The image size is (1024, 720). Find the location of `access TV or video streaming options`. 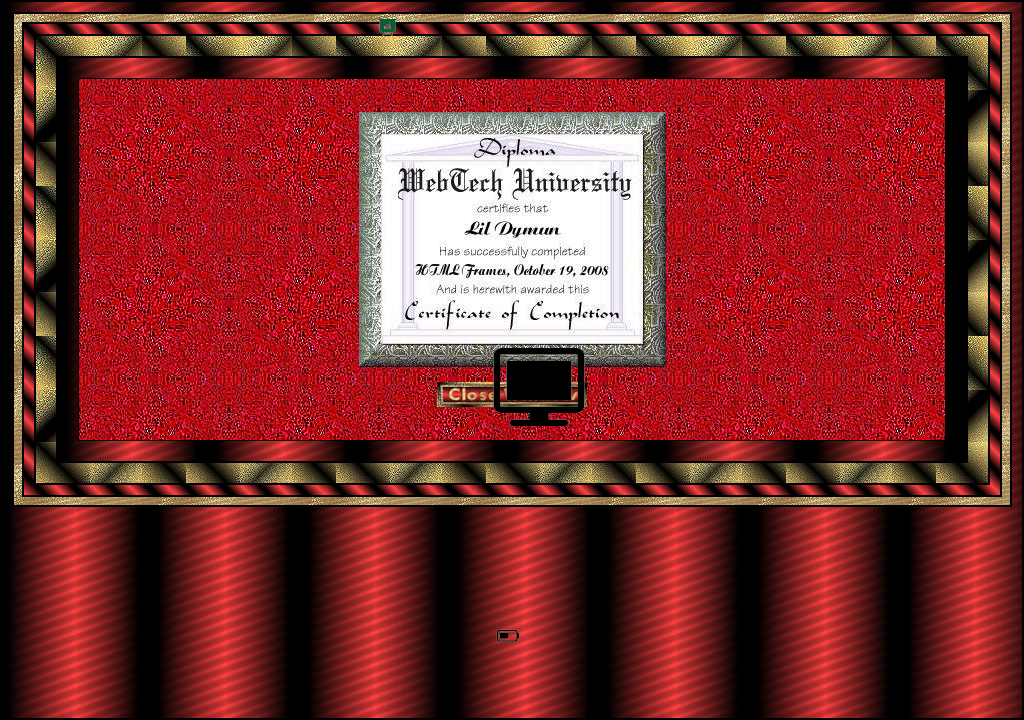

access TV or video streaming options is located at coordinates (539, 387).